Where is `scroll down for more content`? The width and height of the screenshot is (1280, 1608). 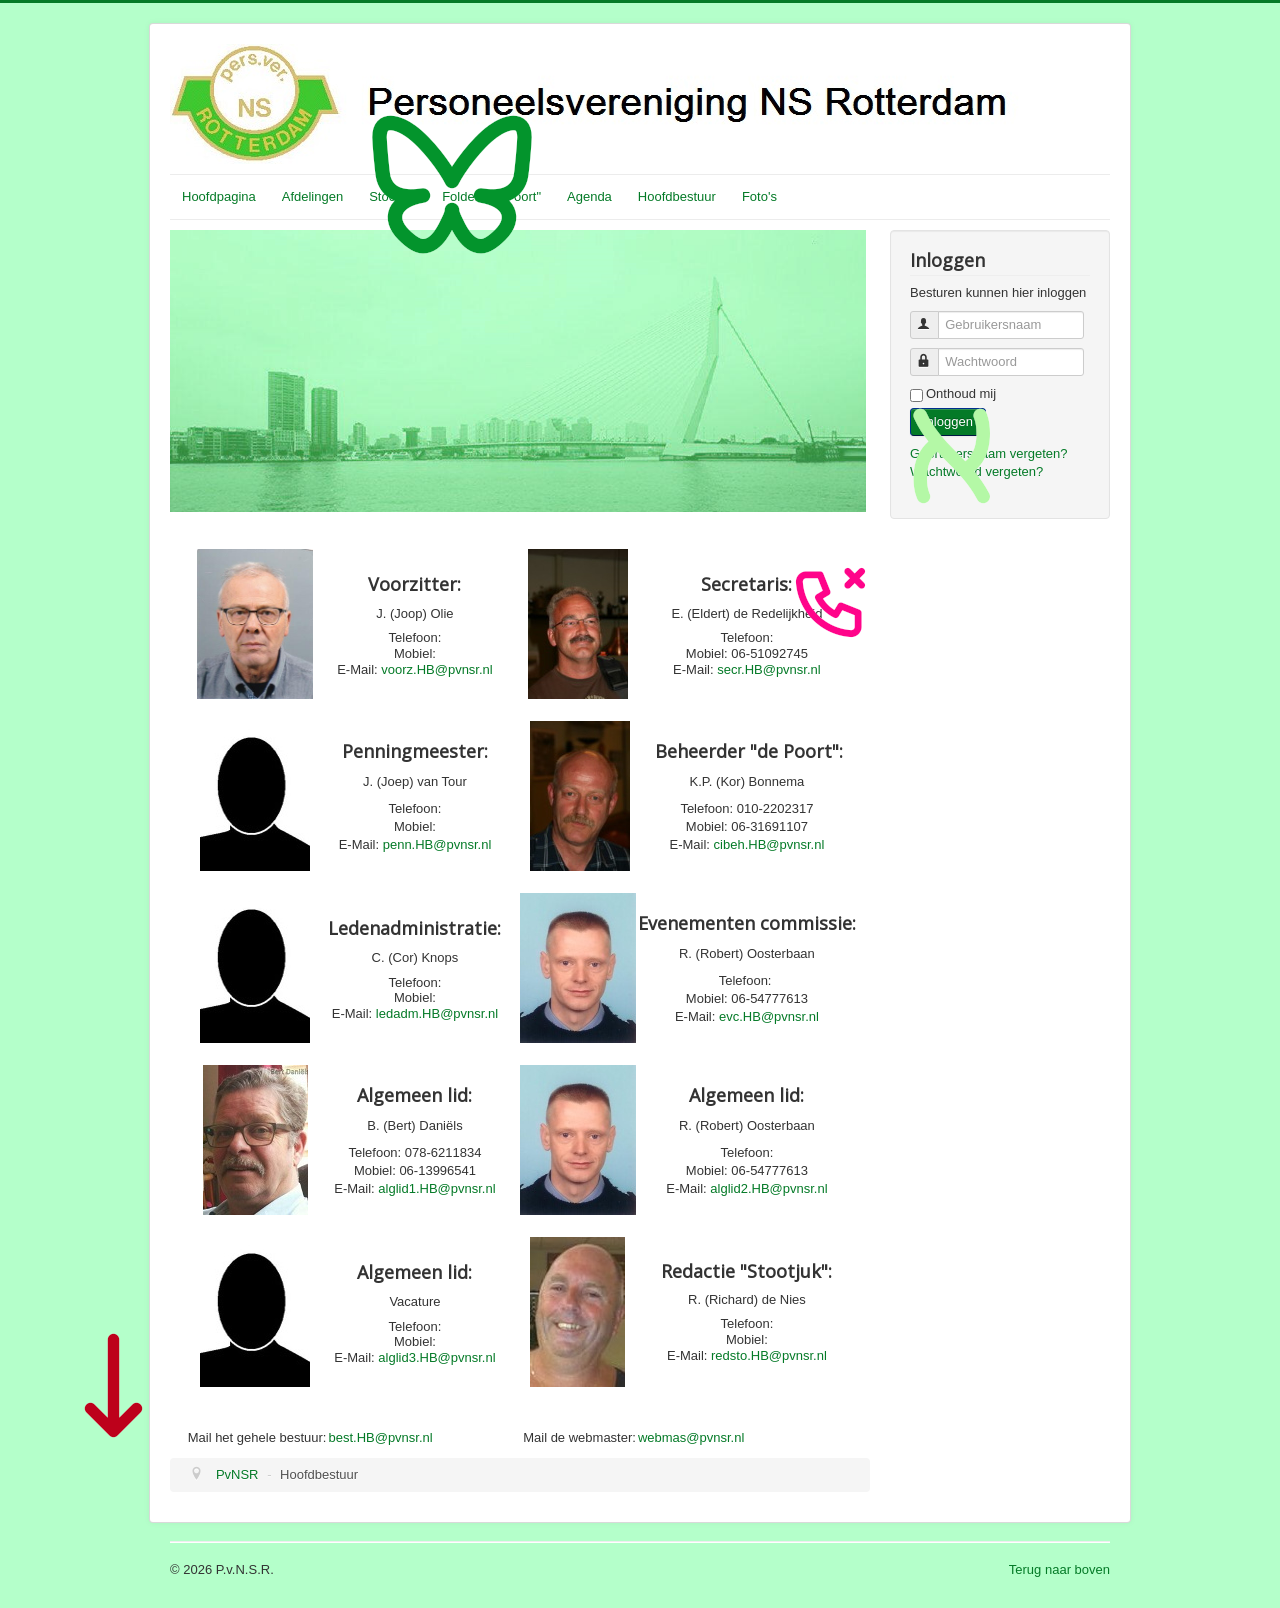
scroll down for more content is located at coordinates (113, 1385).